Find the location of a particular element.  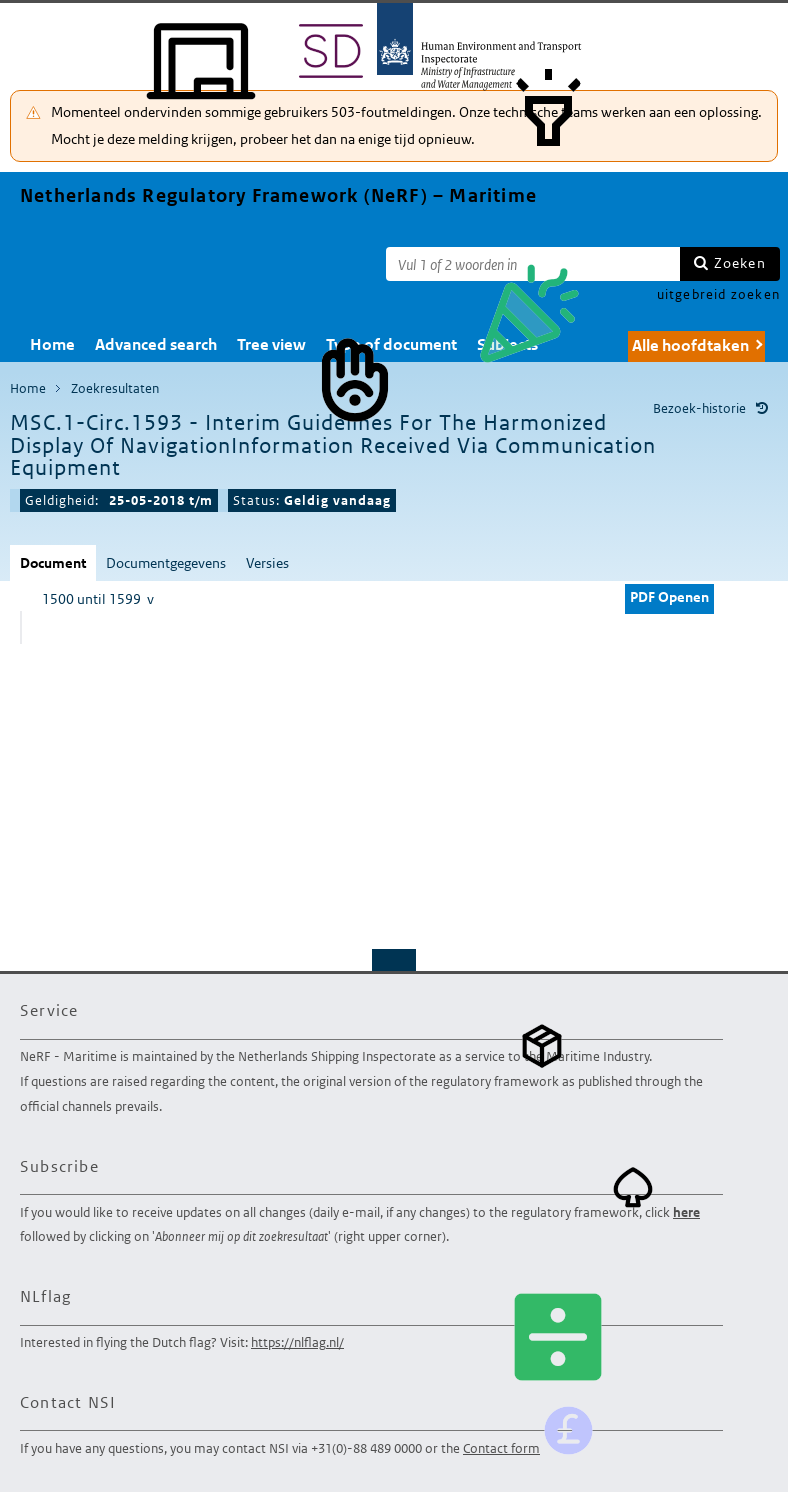

indicates standard definition video quality is located at coordinates (331, 51).